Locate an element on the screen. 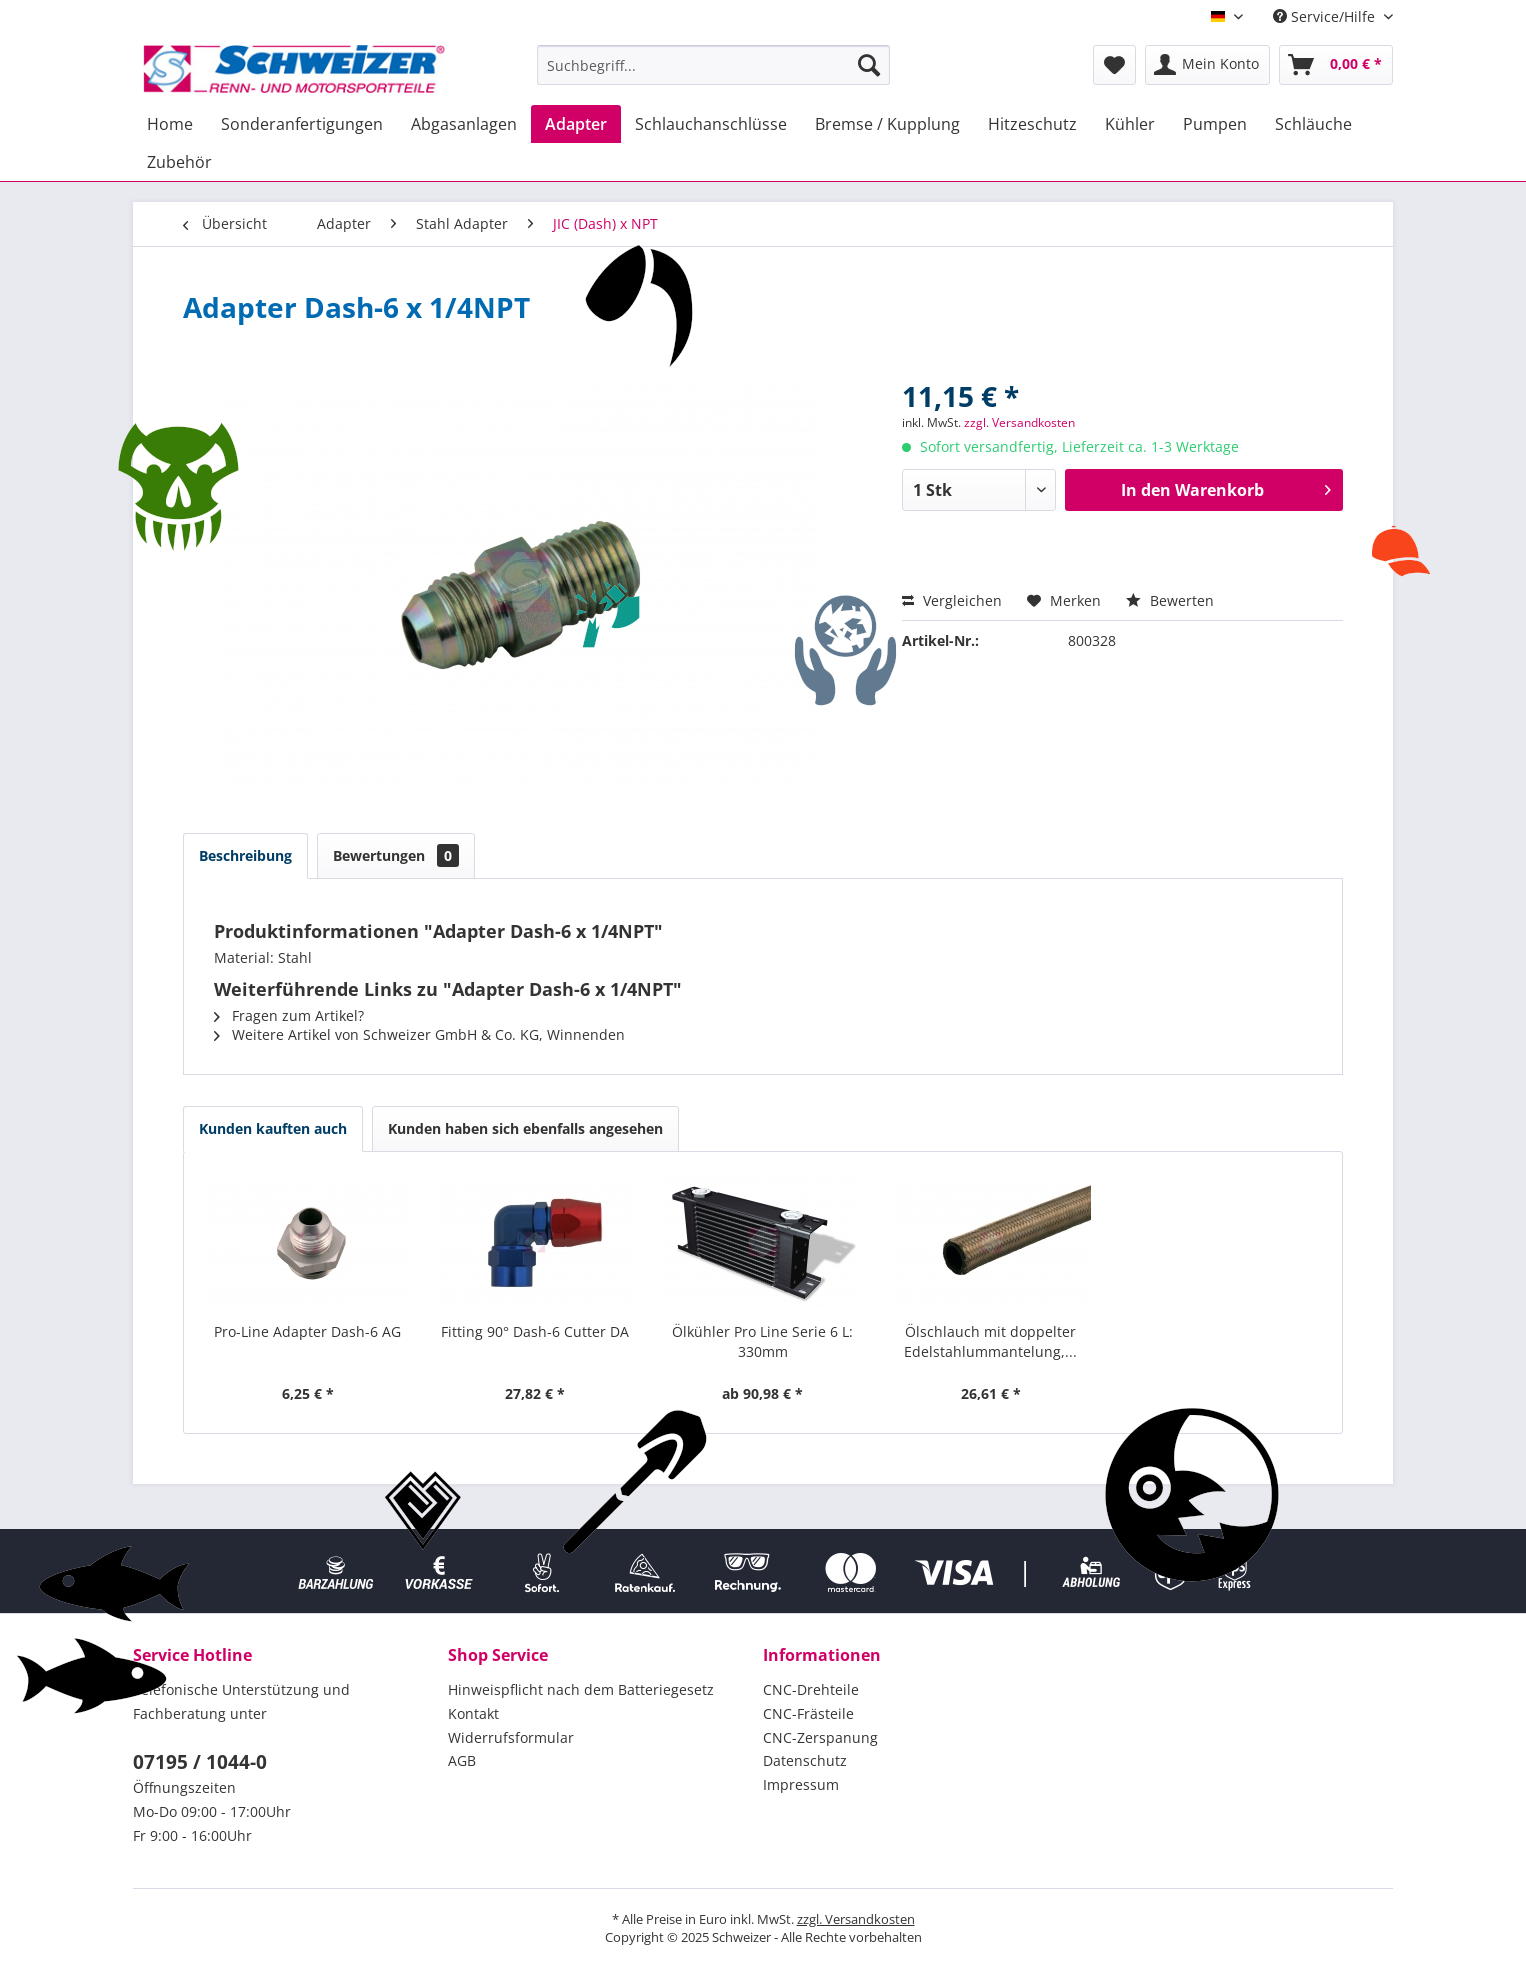  indicates a monster or enemy character is located at coordinates (177, 483).